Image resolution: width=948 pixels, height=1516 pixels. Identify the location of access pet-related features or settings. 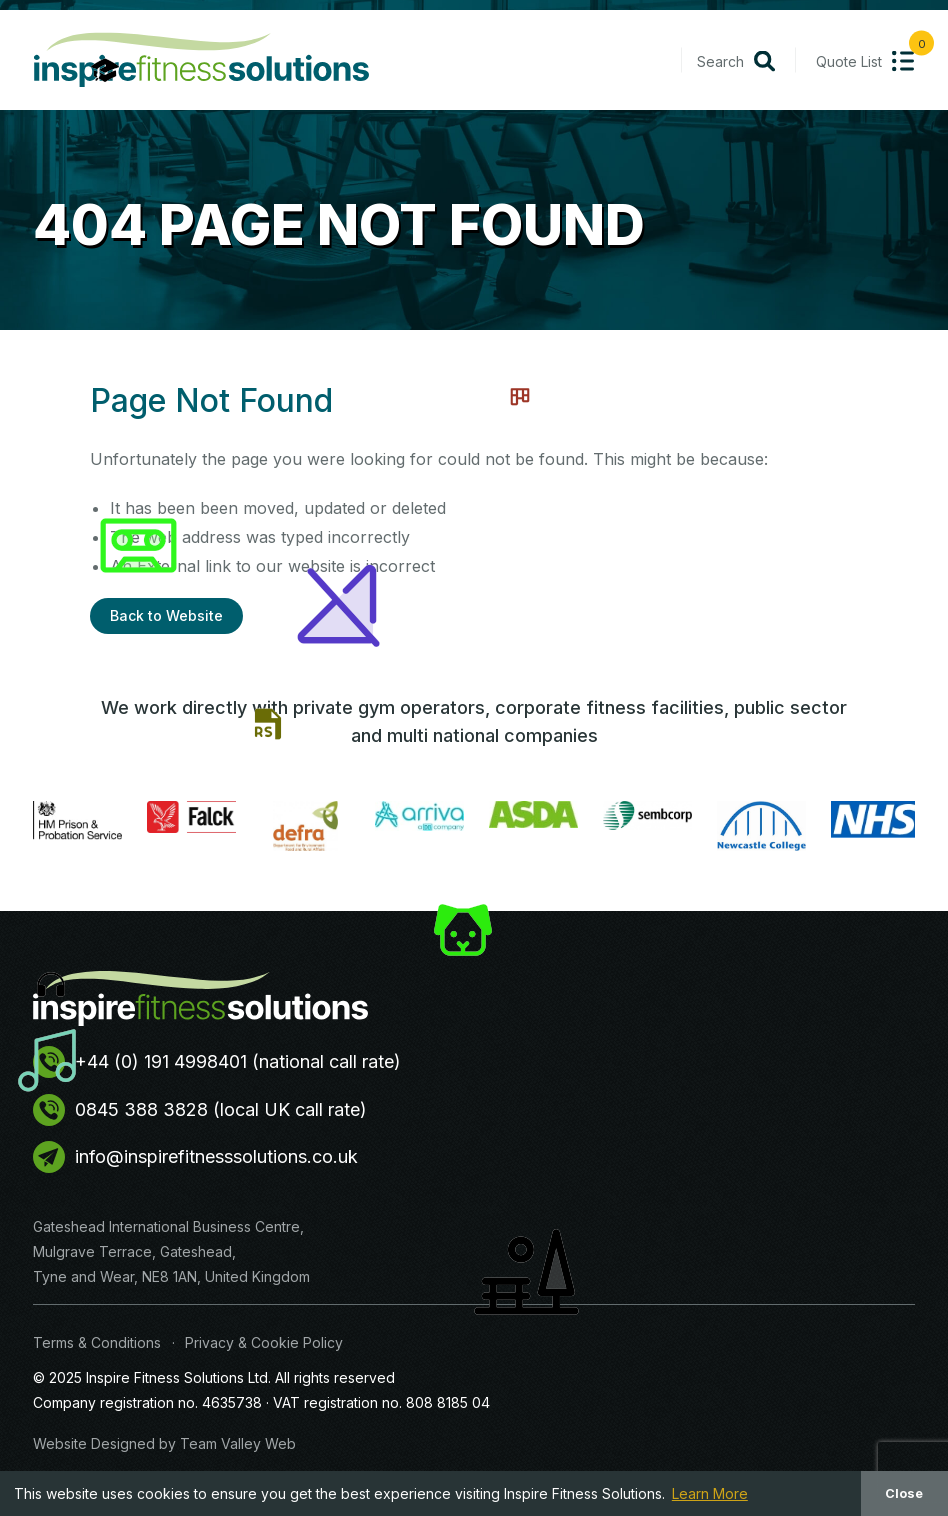
(463, 931).